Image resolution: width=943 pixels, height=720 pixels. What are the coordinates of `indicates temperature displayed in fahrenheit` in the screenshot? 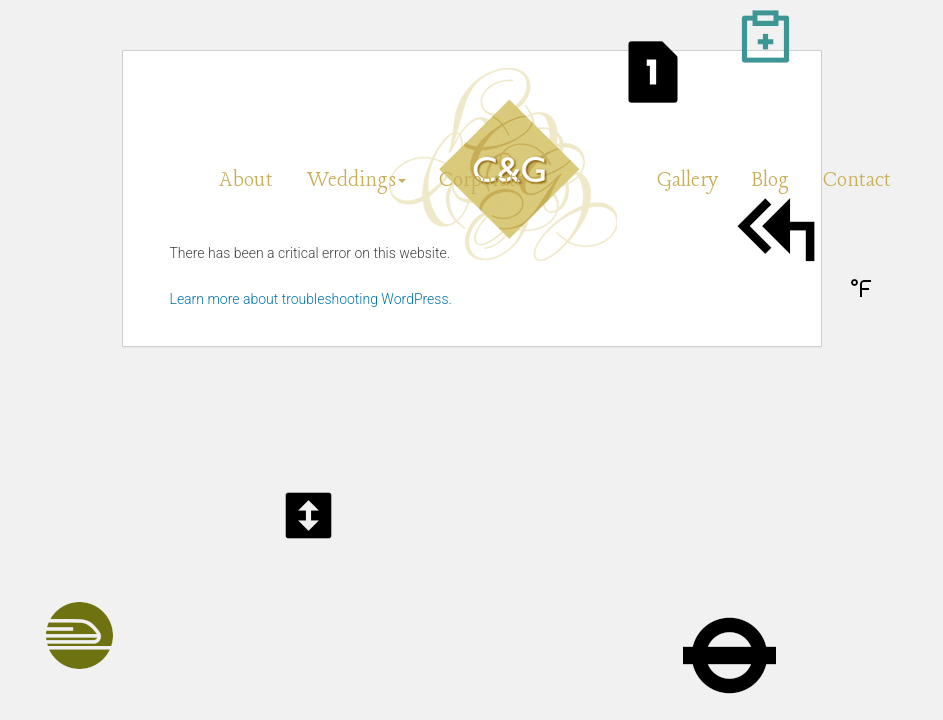 It's located at (862, 288).